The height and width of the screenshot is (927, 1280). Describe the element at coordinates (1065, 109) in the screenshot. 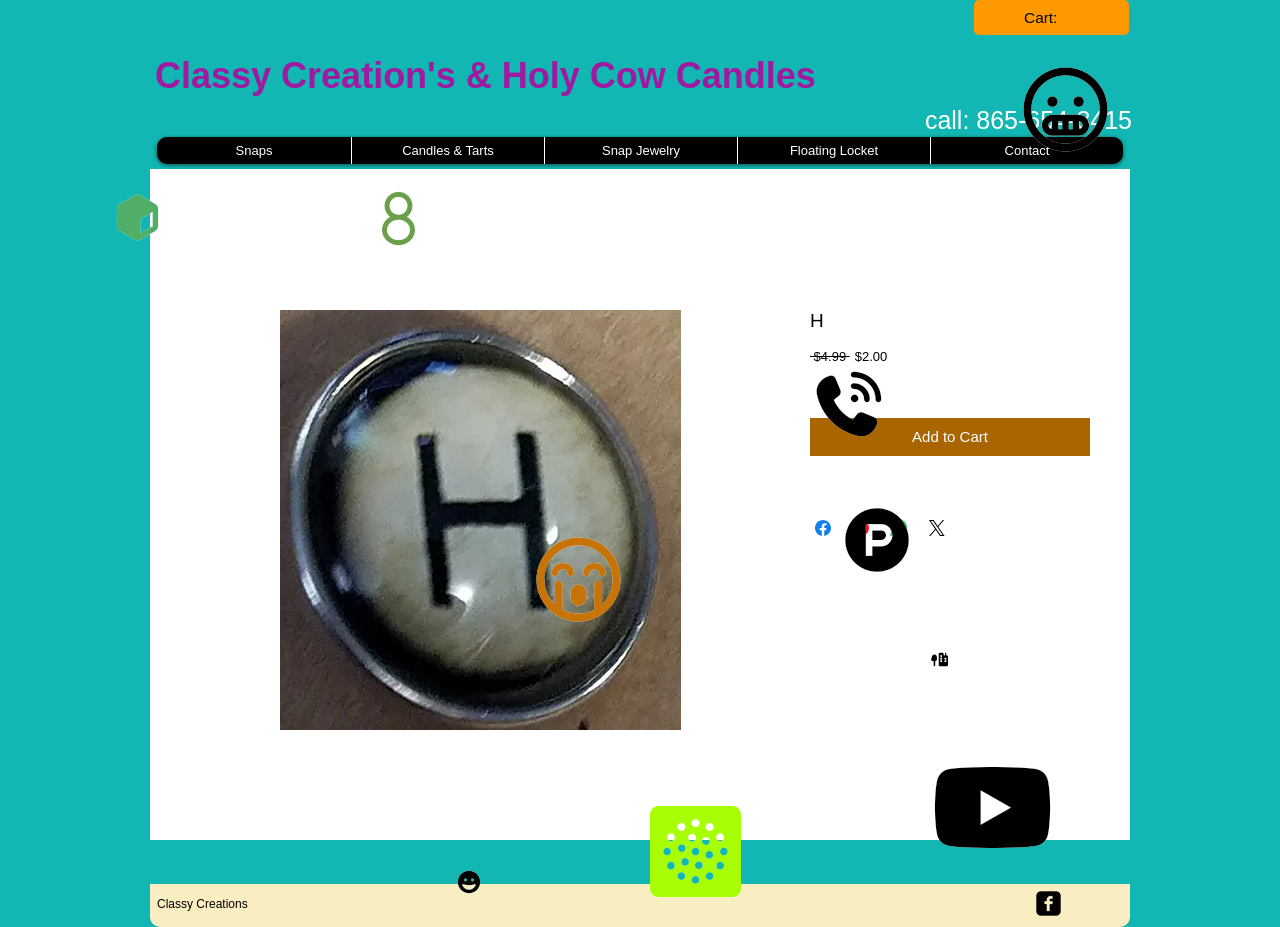

I see `indicates an awkward or uncomfortable situation` at that location.